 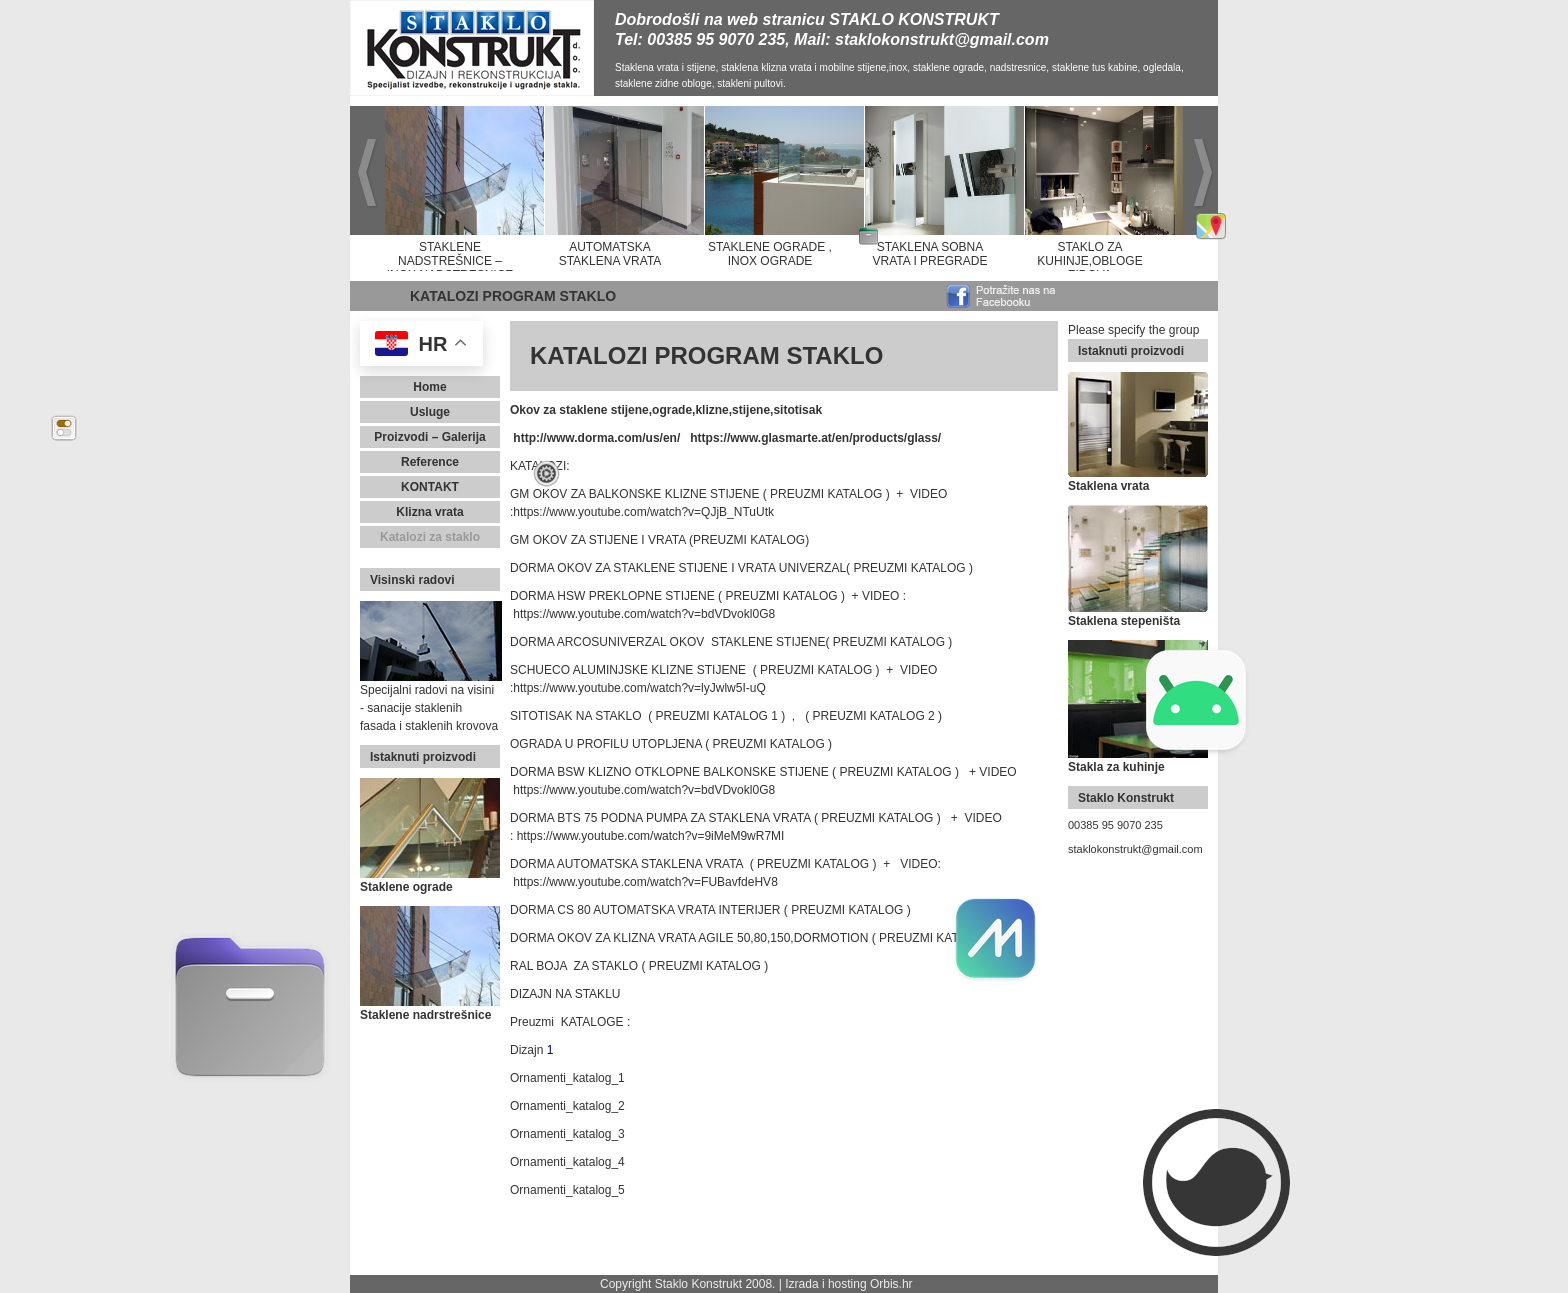 What do you see at coordinates (1196, 700) in the screenshot?
I see `open android app or emulator` at bounding box center [1196, 700].